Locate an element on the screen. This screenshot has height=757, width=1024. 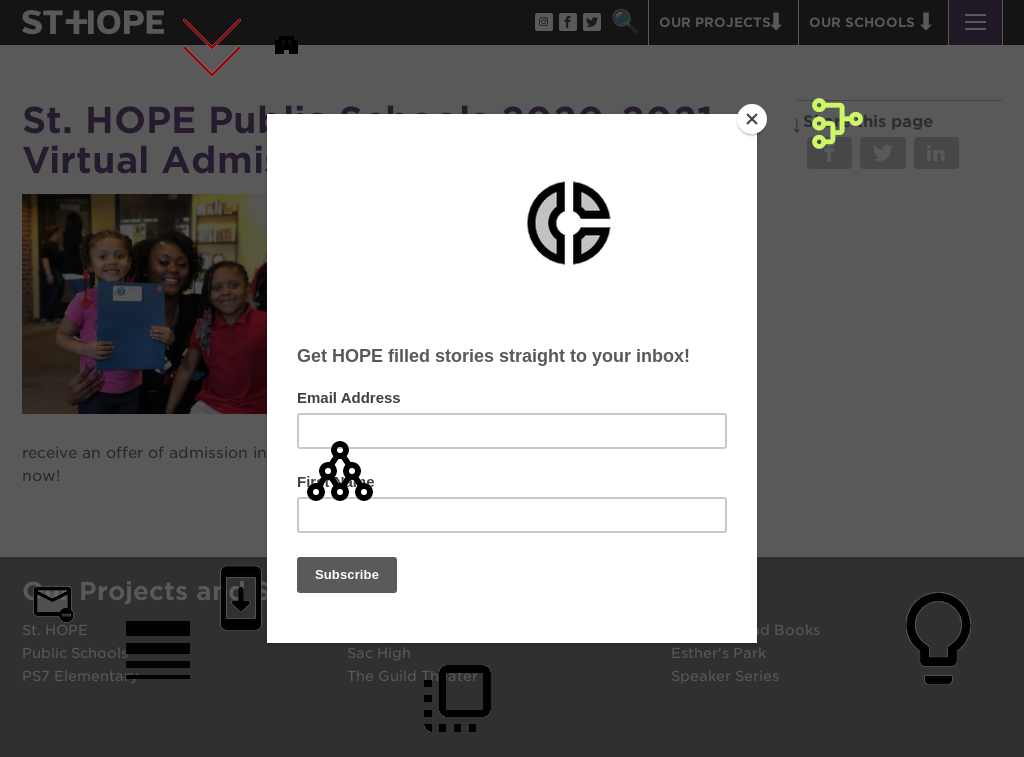
view tips or suggestions is located at coordinates (938, 638).